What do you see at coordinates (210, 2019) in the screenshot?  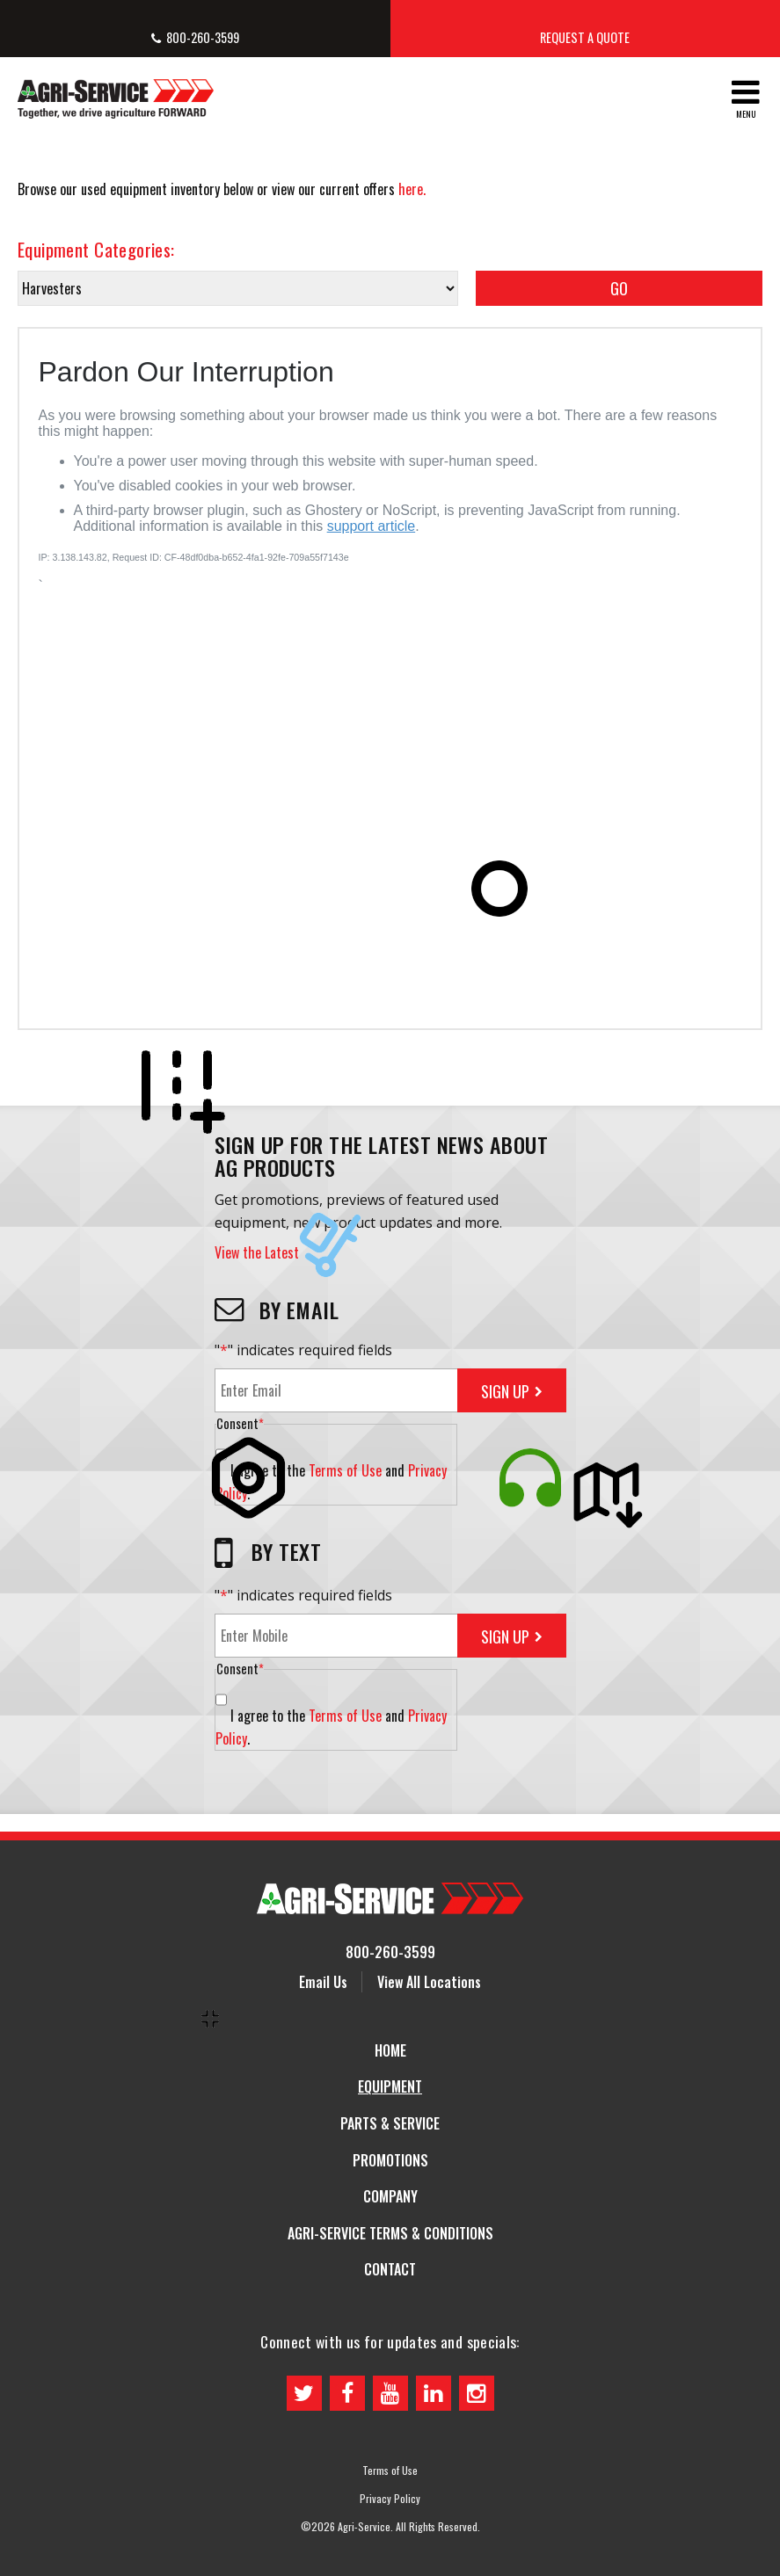 I see `exit fullscreen mode` at bounding box center [210, 2019].